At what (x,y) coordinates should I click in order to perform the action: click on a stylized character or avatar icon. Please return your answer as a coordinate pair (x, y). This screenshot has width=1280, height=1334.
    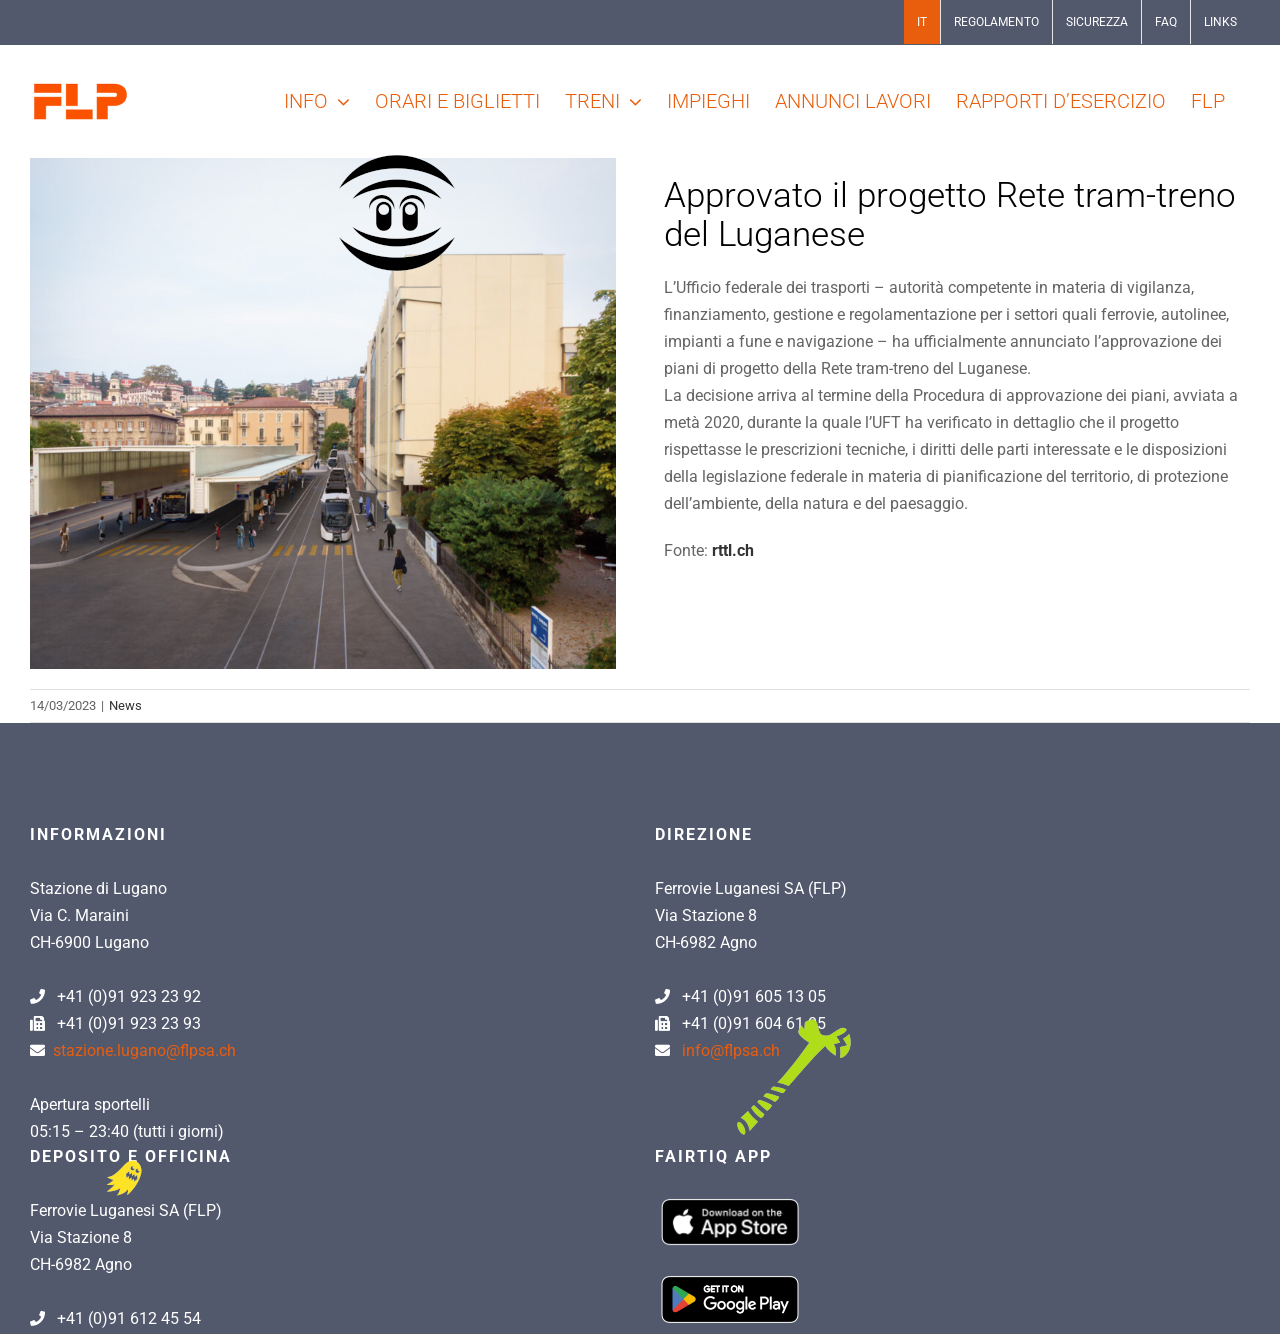
    Looking at the image, I should click on (397, 213).